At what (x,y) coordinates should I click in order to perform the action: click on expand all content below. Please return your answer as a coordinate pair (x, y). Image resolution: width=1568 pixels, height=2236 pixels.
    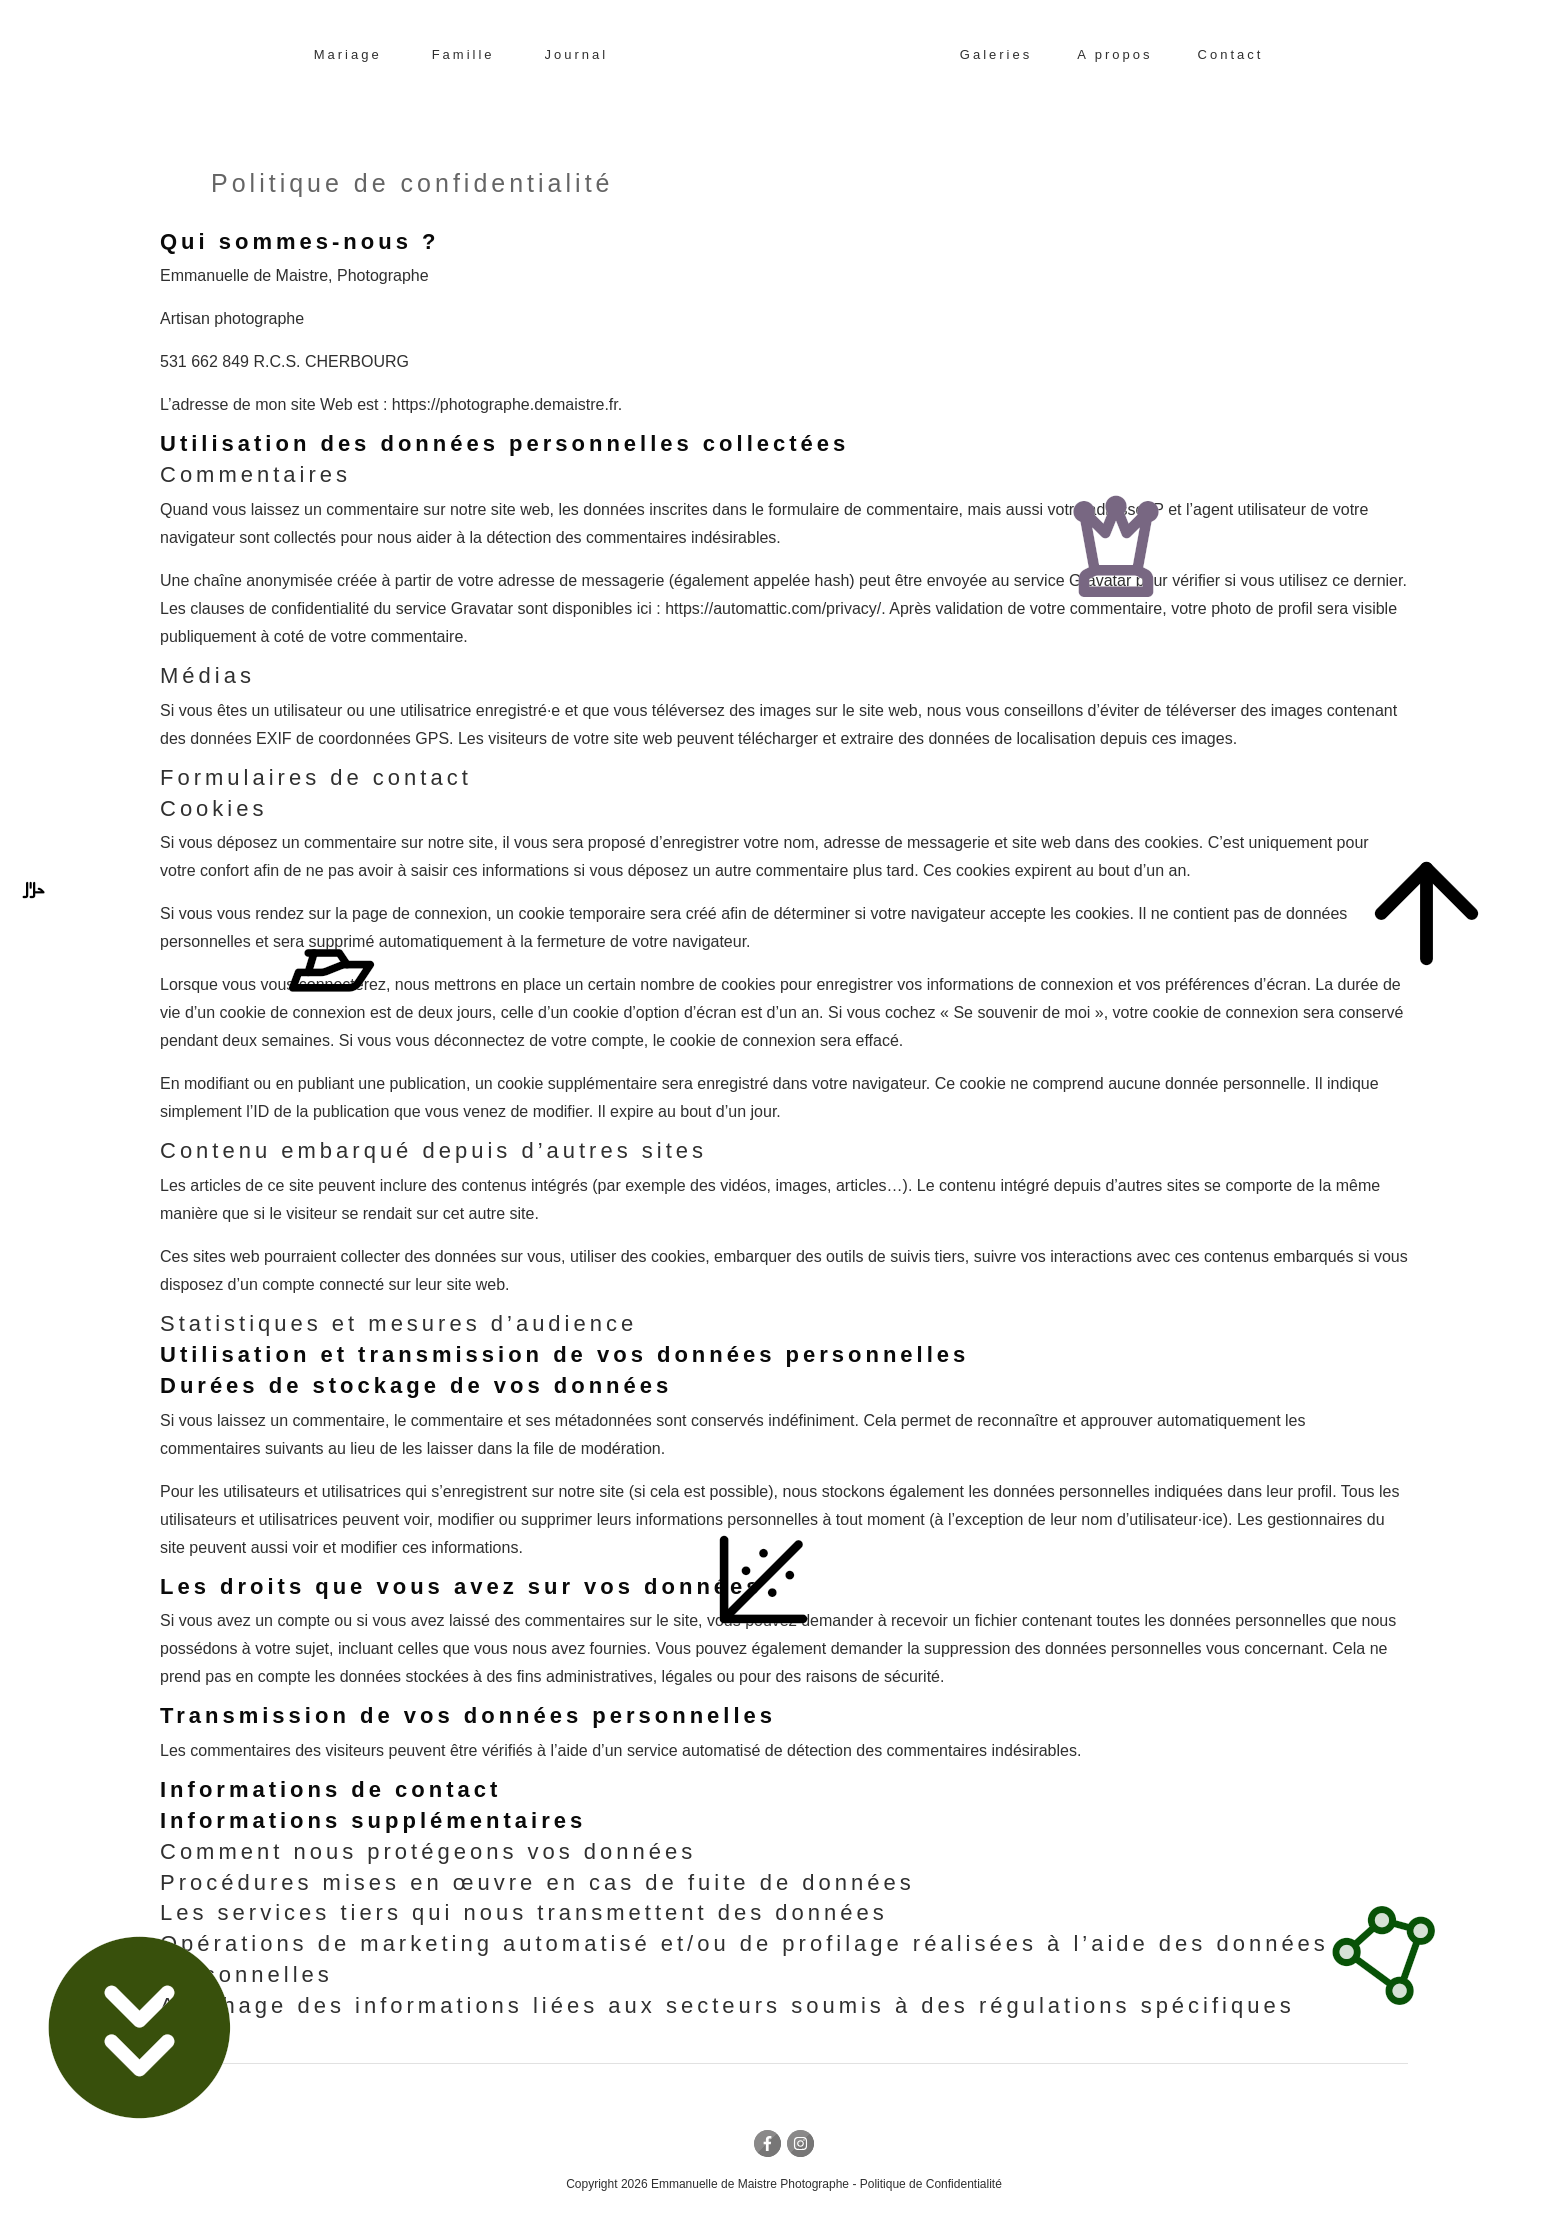
    Looking at the image, I should click on (139, 2027).